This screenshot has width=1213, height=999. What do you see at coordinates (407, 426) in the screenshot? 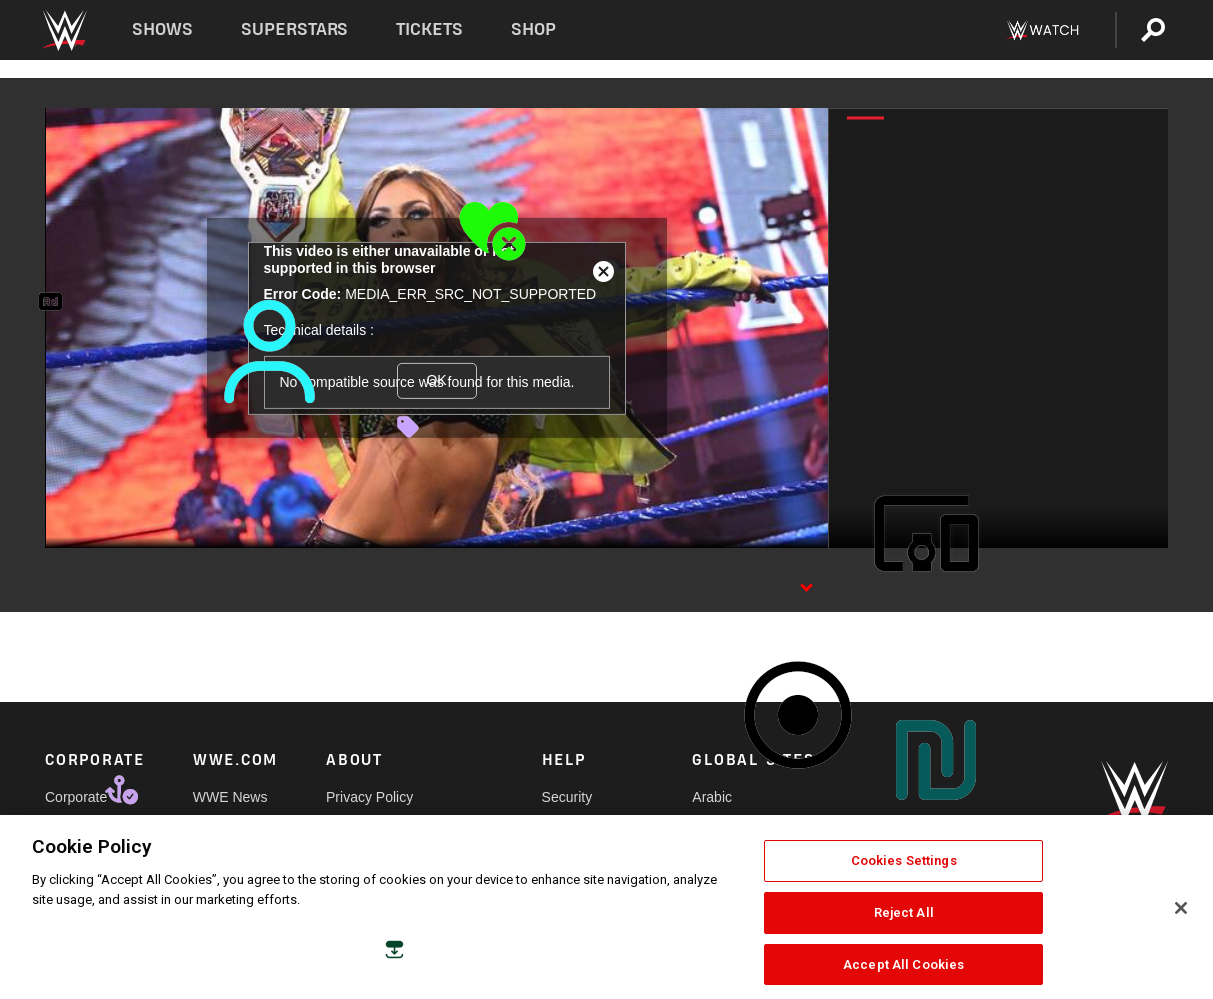
I see `add a tag or label to an item` at bounding box center [407, 426].